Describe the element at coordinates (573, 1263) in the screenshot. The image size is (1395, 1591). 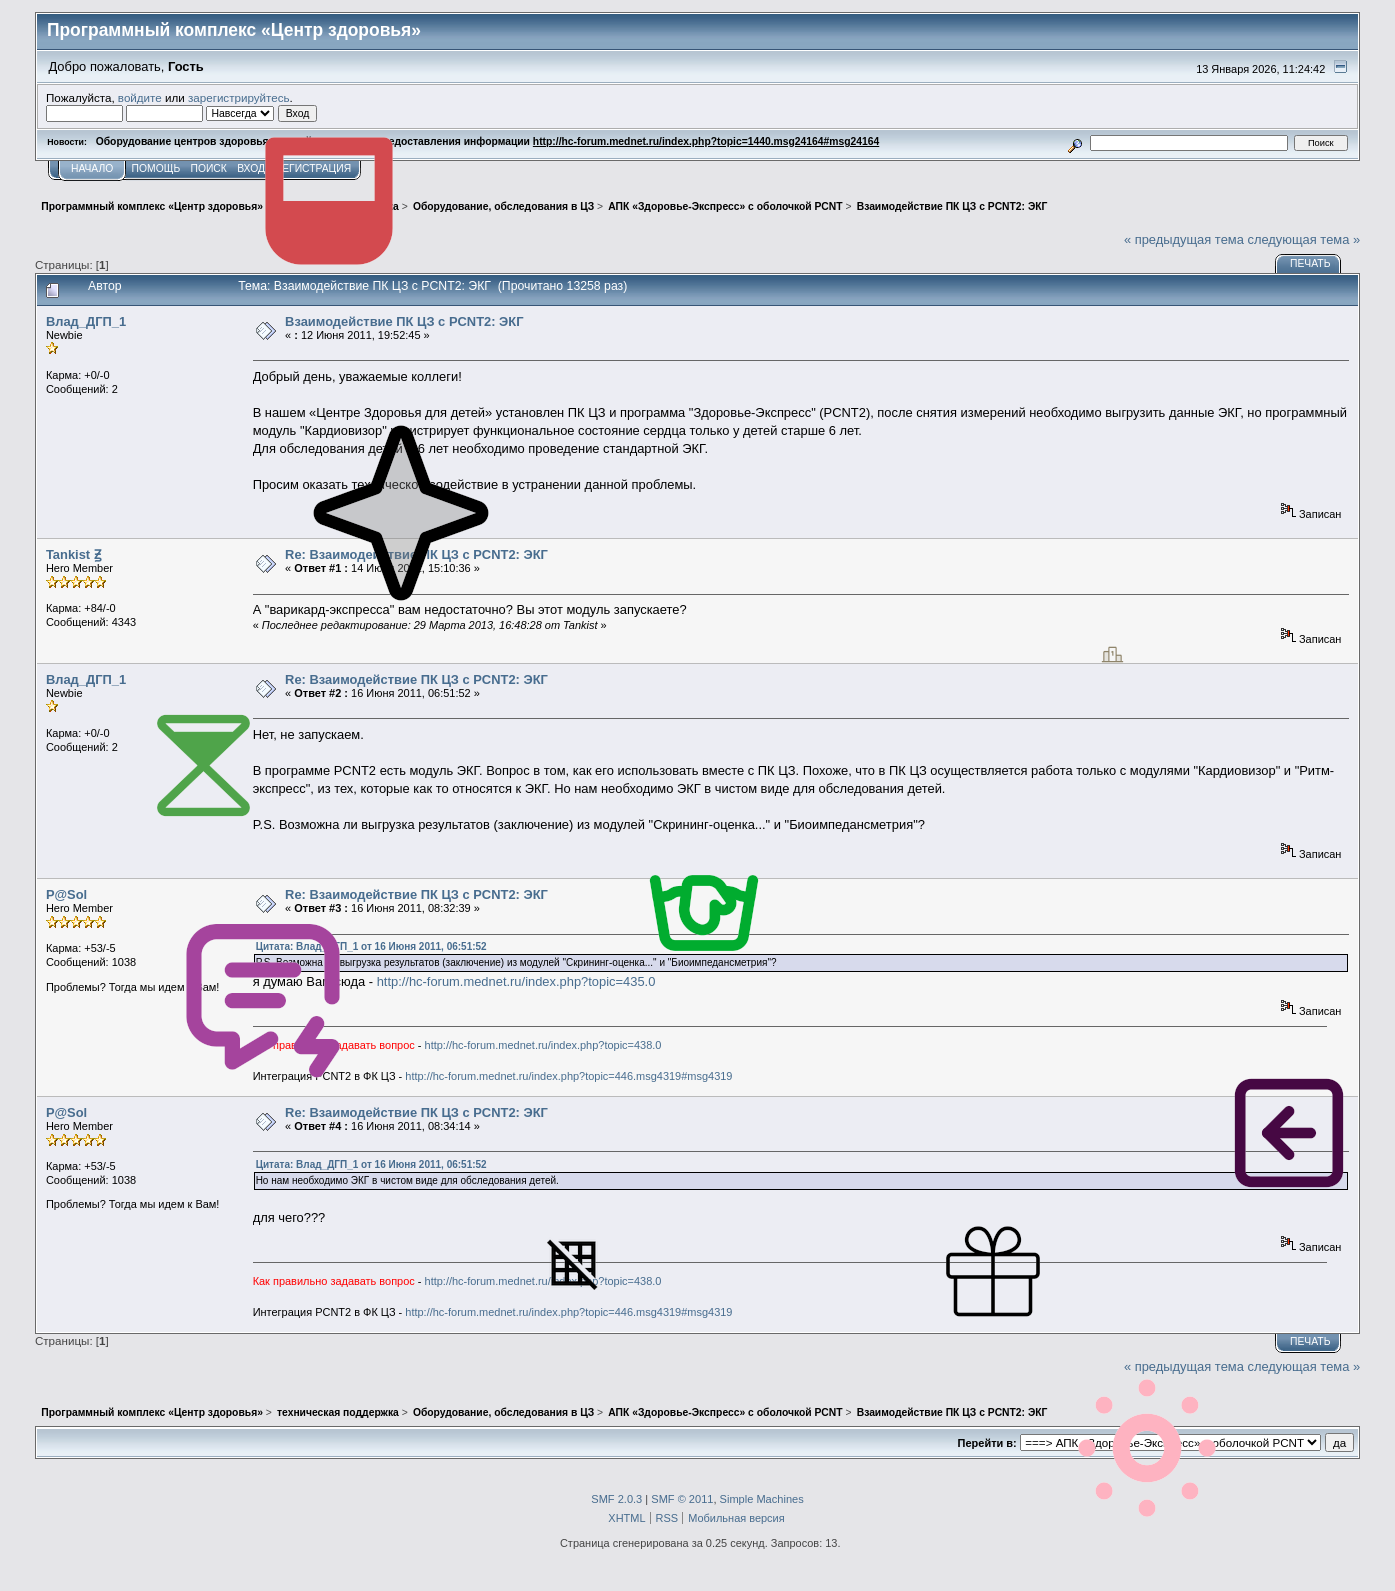
I see `disable grid view` at that location.